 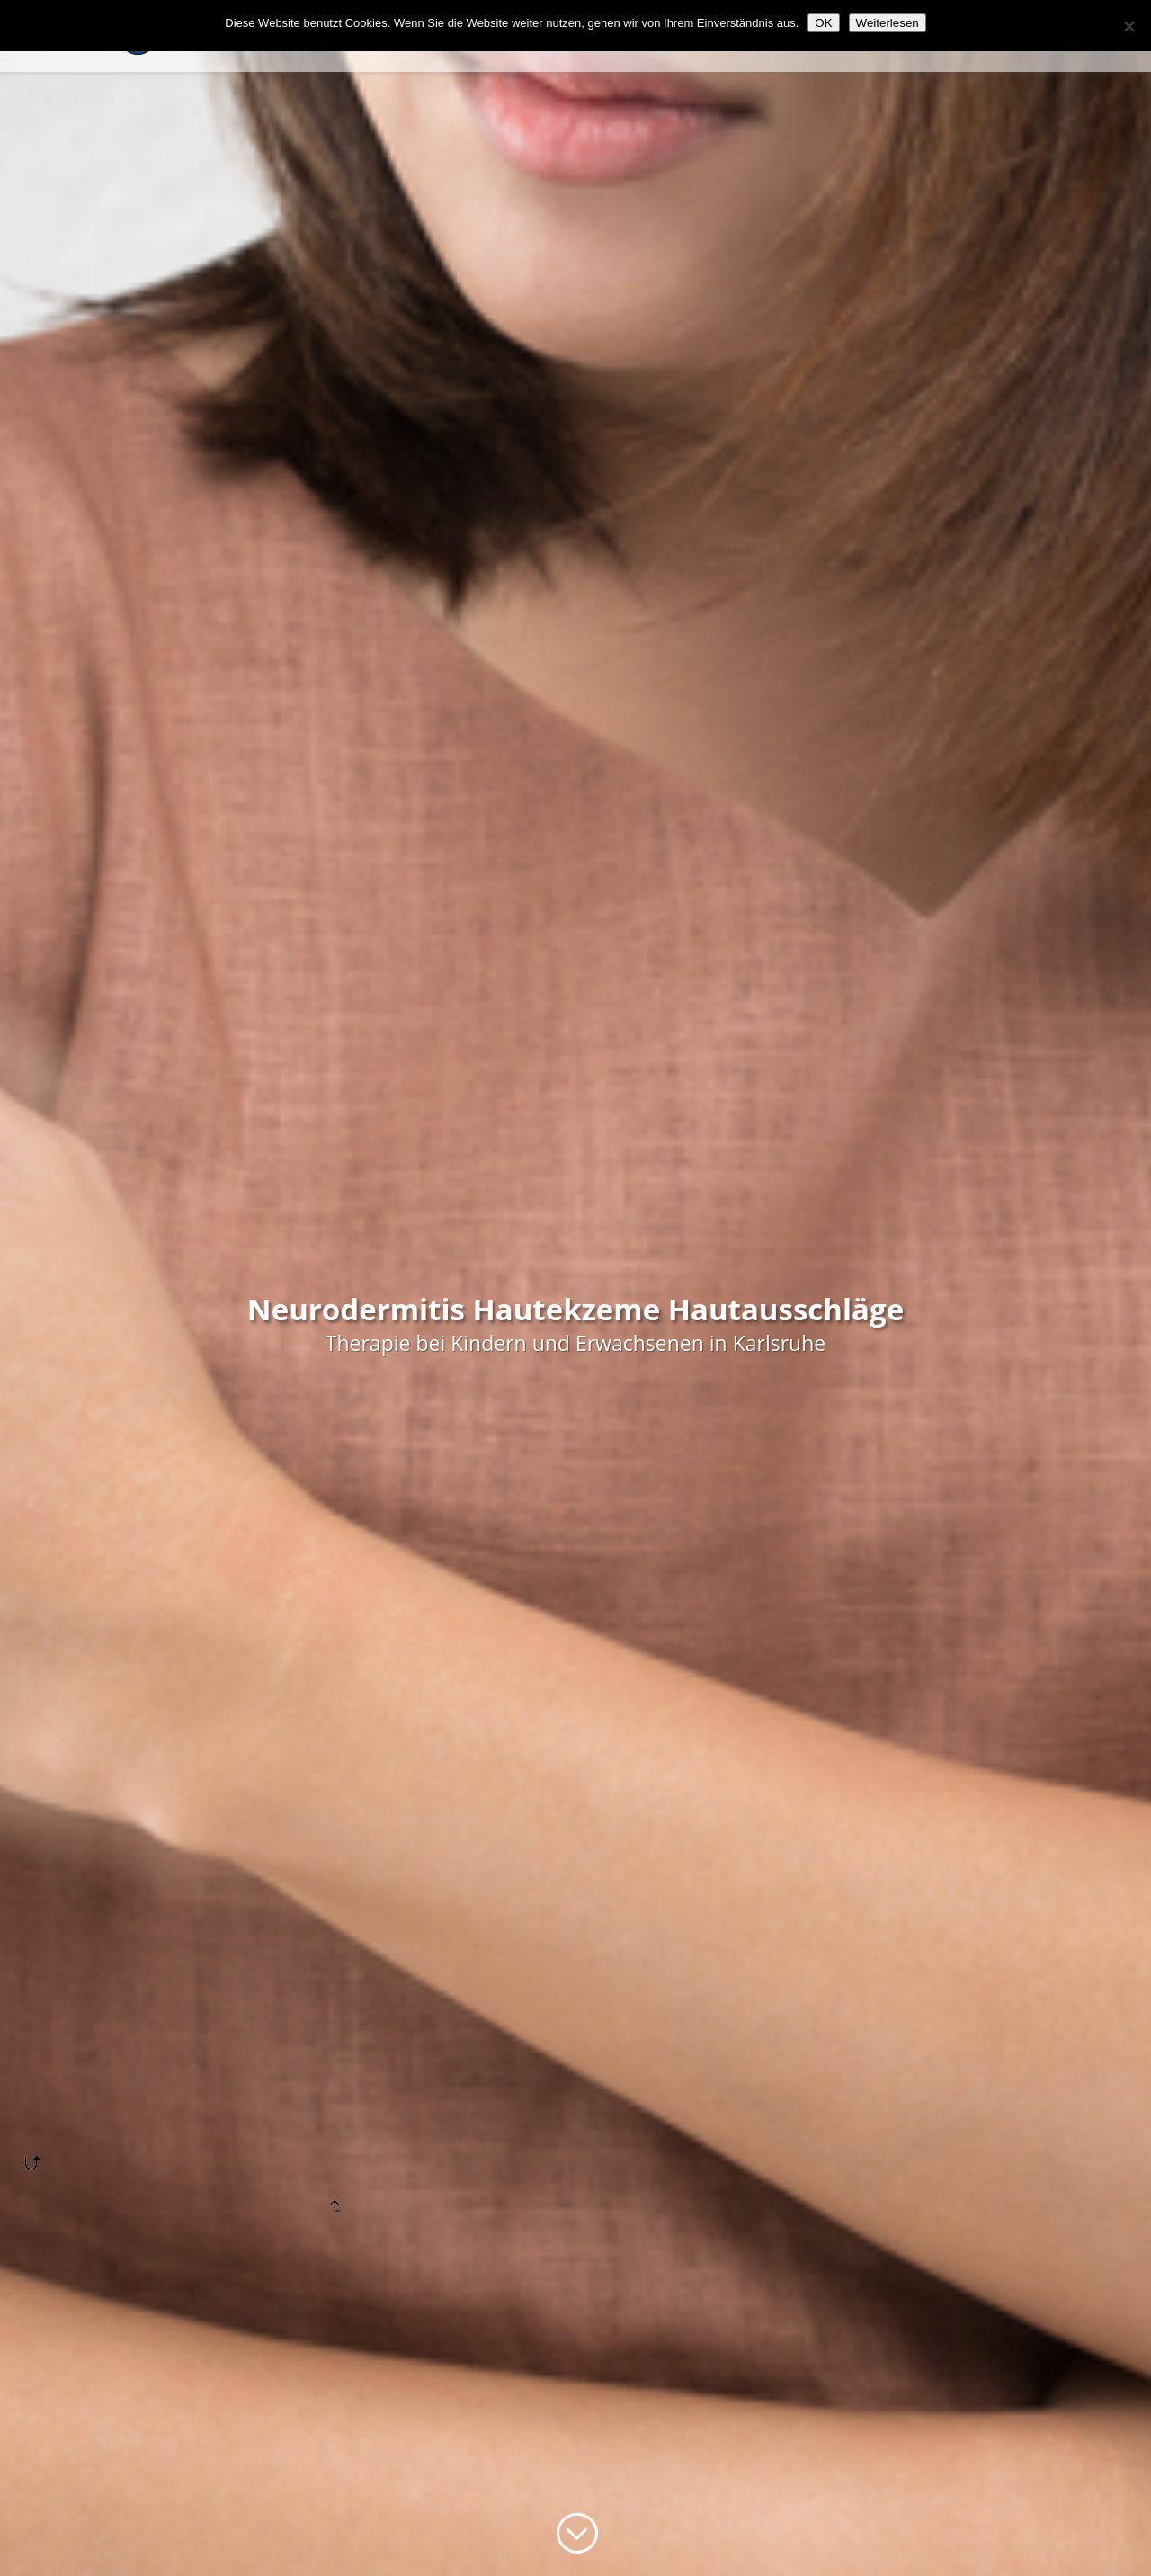 What do you see at coordinates (31, 2162) in the screenshot?
I see `redo or repeat the last action` at bounding box center [31, 2162].